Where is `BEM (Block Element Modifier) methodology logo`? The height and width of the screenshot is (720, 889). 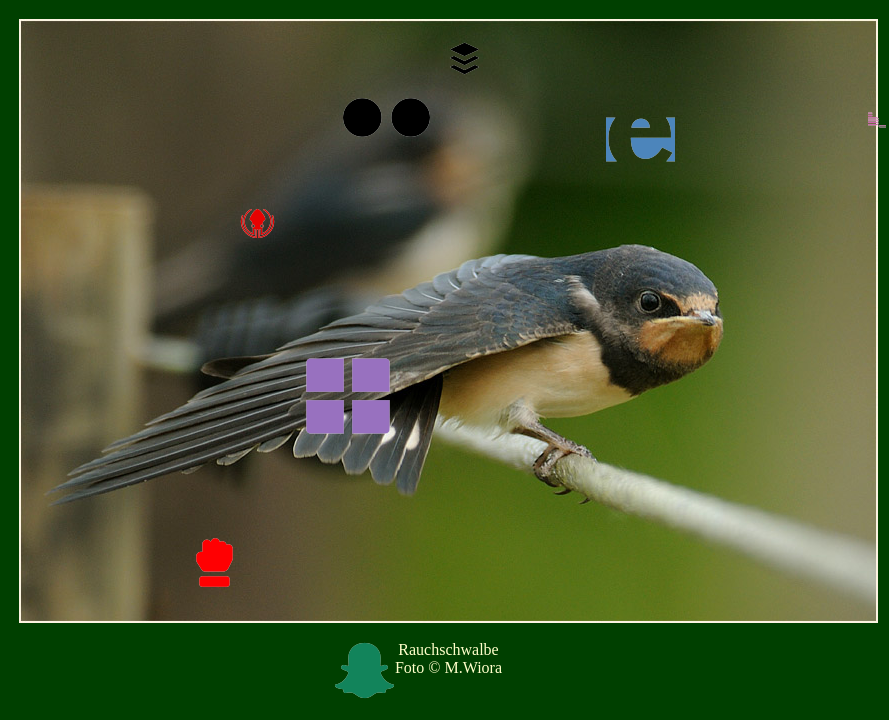
BEM (Block Element Modifier) methodology logo is located at coordinates (877, 120).